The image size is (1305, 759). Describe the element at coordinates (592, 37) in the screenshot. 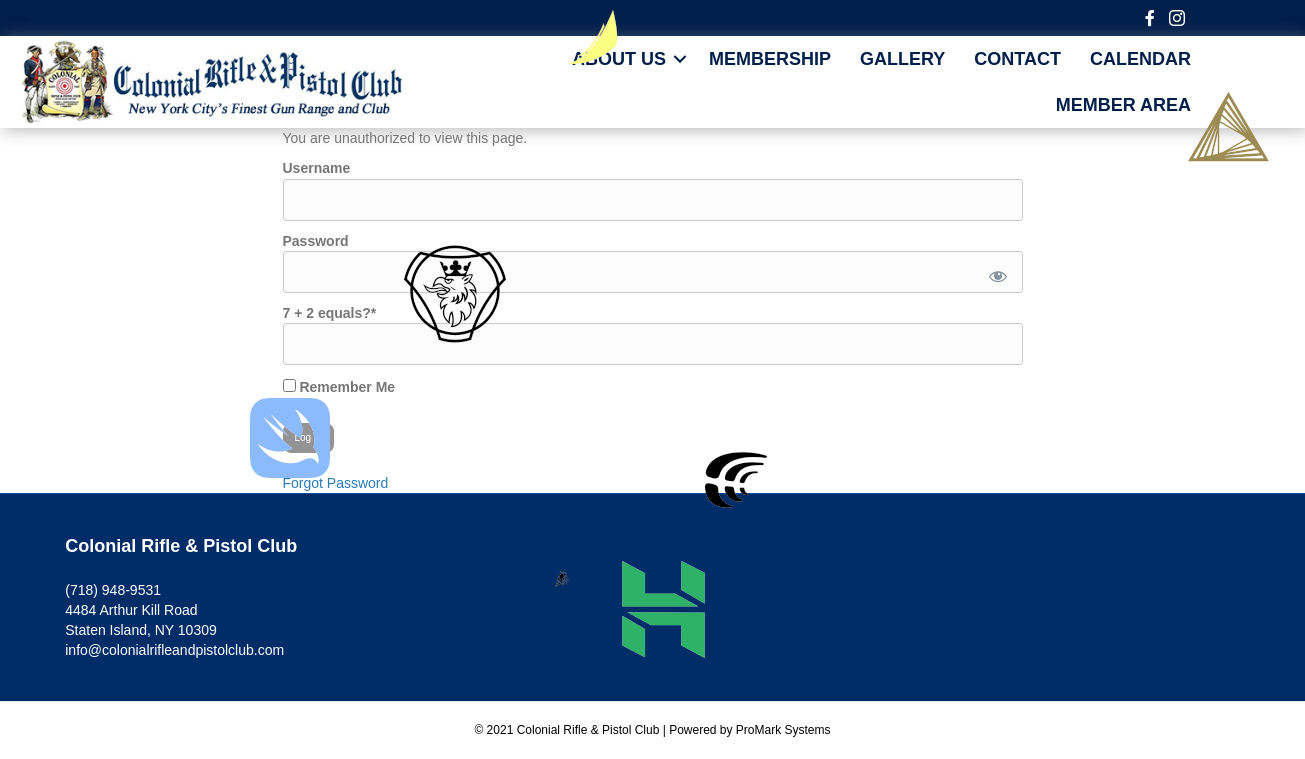

I see `spinnaker continuous delivery platform logo` at that location.